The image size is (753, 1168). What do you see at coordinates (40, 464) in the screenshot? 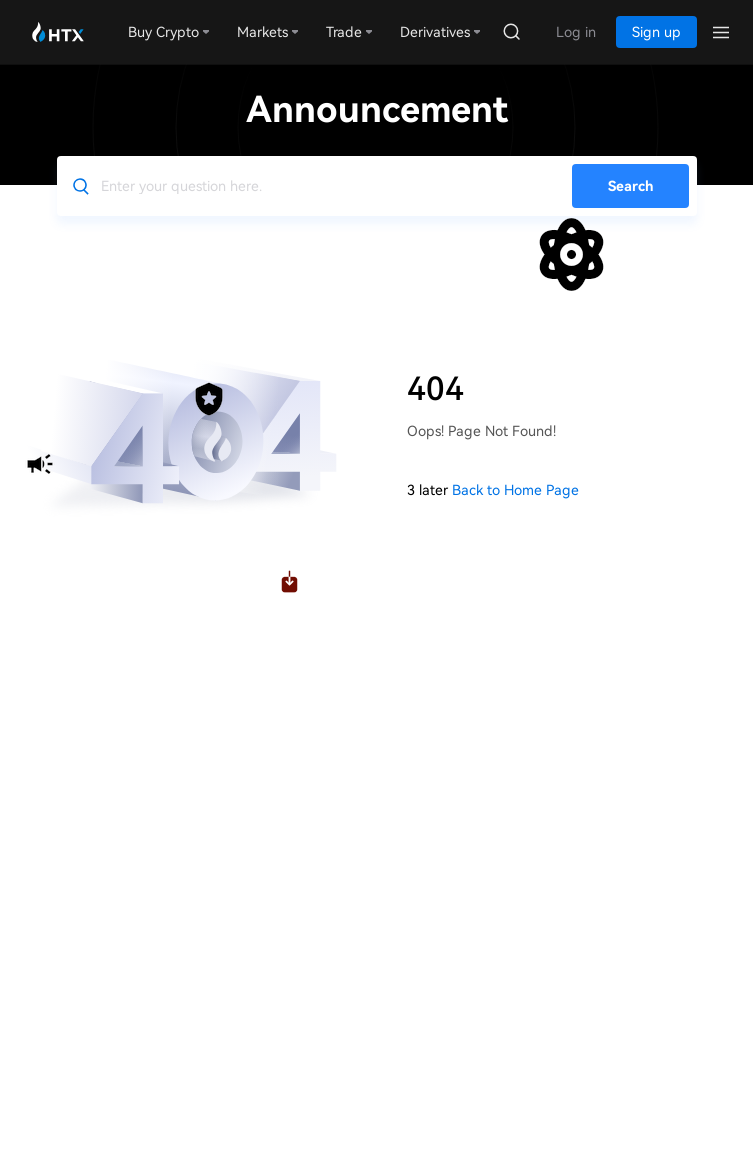
I see `view announcements or notifications` at bounding box center [40, 464].